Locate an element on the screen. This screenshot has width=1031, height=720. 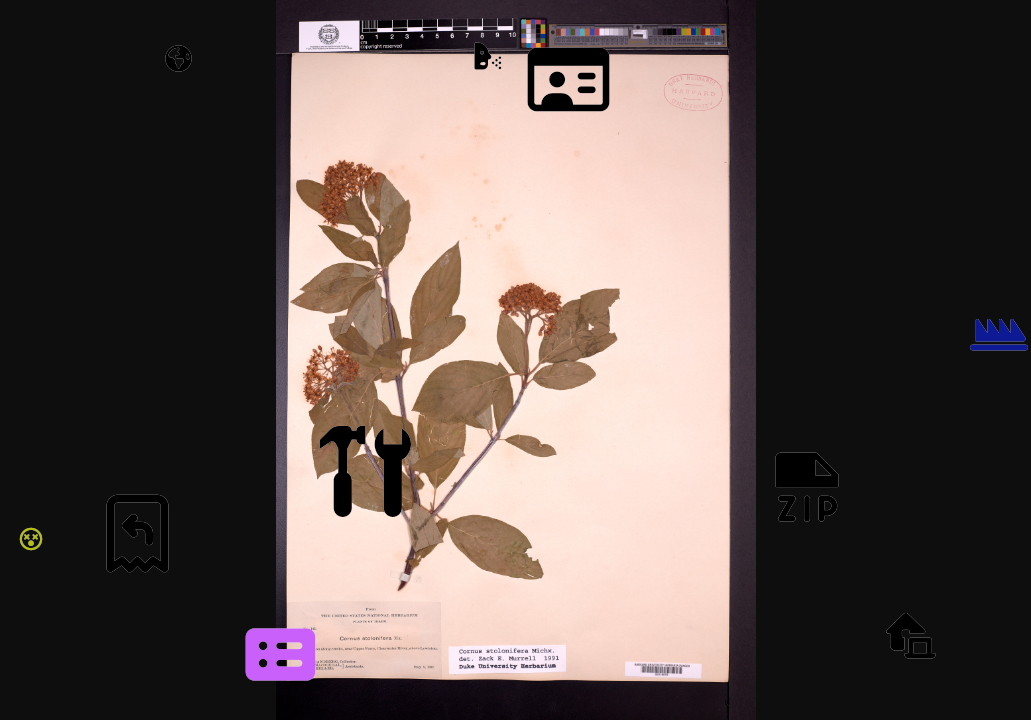
work from home or remote work mode is located at coordinates (911, 635).